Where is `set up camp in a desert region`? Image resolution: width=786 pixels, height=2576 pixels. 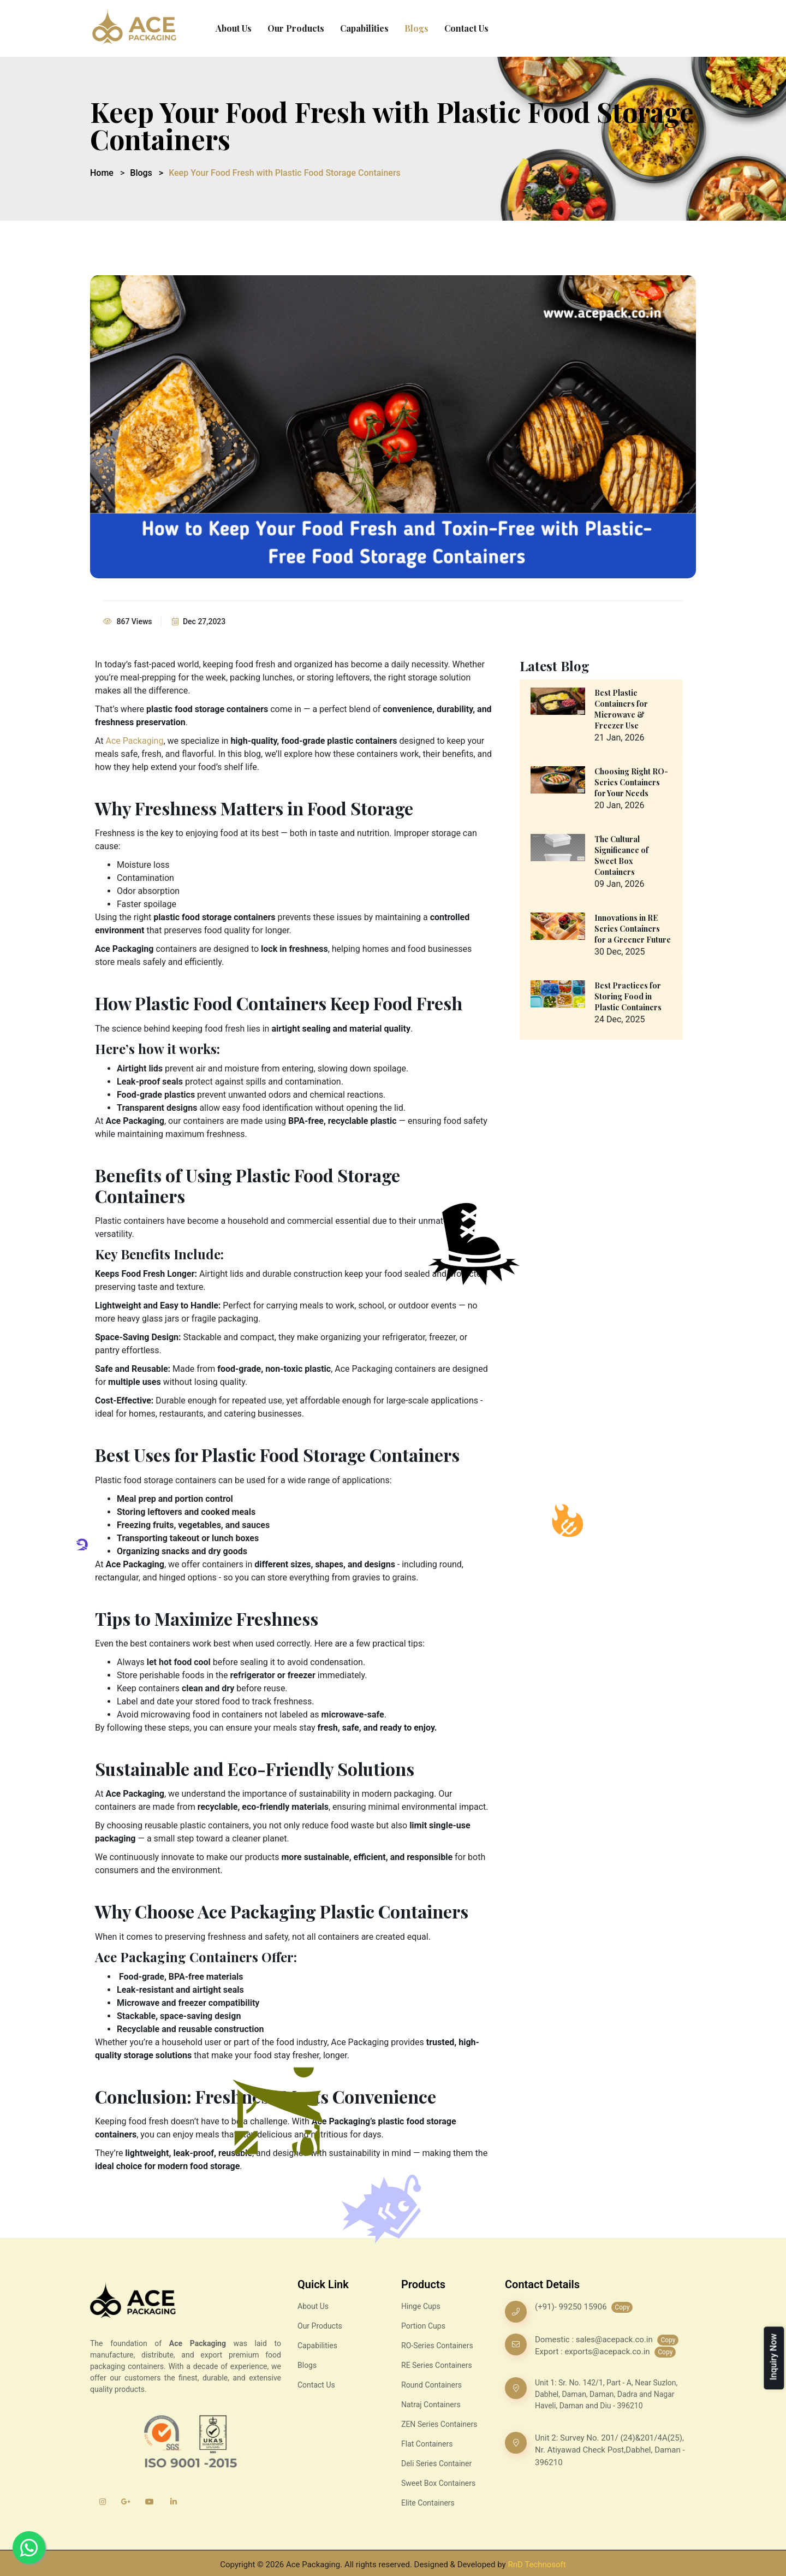 set up camp in a desert region is located at coordinates (278, 2111).